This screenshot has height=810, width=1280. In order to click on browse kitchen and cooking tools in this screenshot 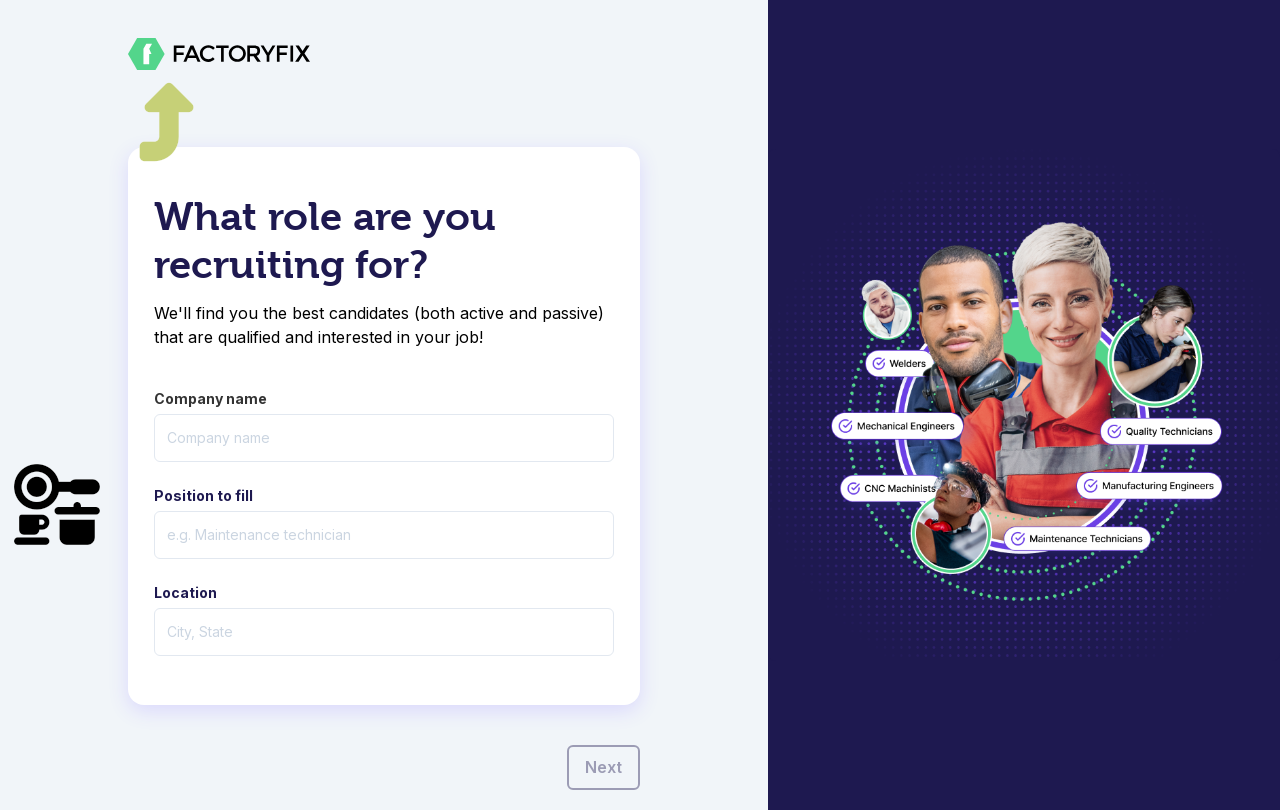, I will do `click(59, 504)`.